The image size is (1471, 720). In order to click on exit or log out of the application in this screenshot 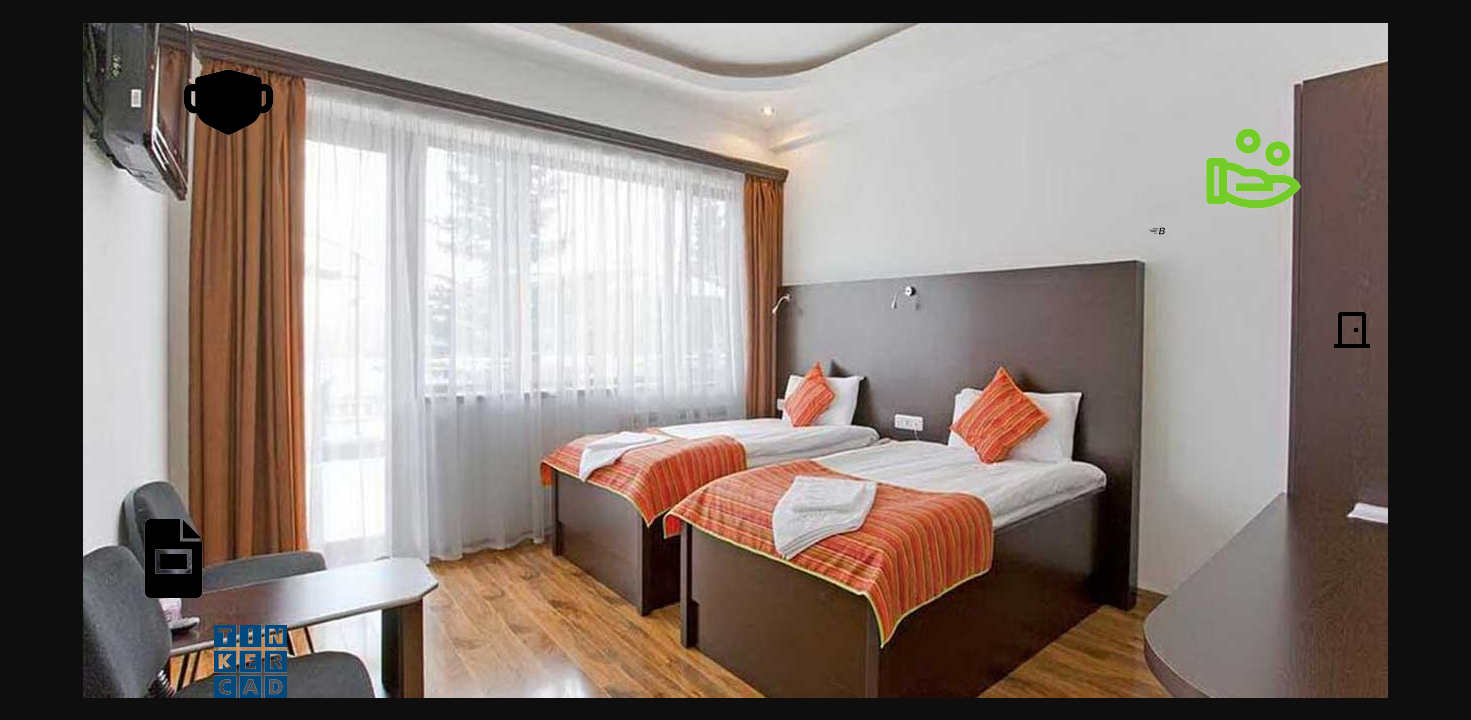, I will do `click(1352, 330)`.